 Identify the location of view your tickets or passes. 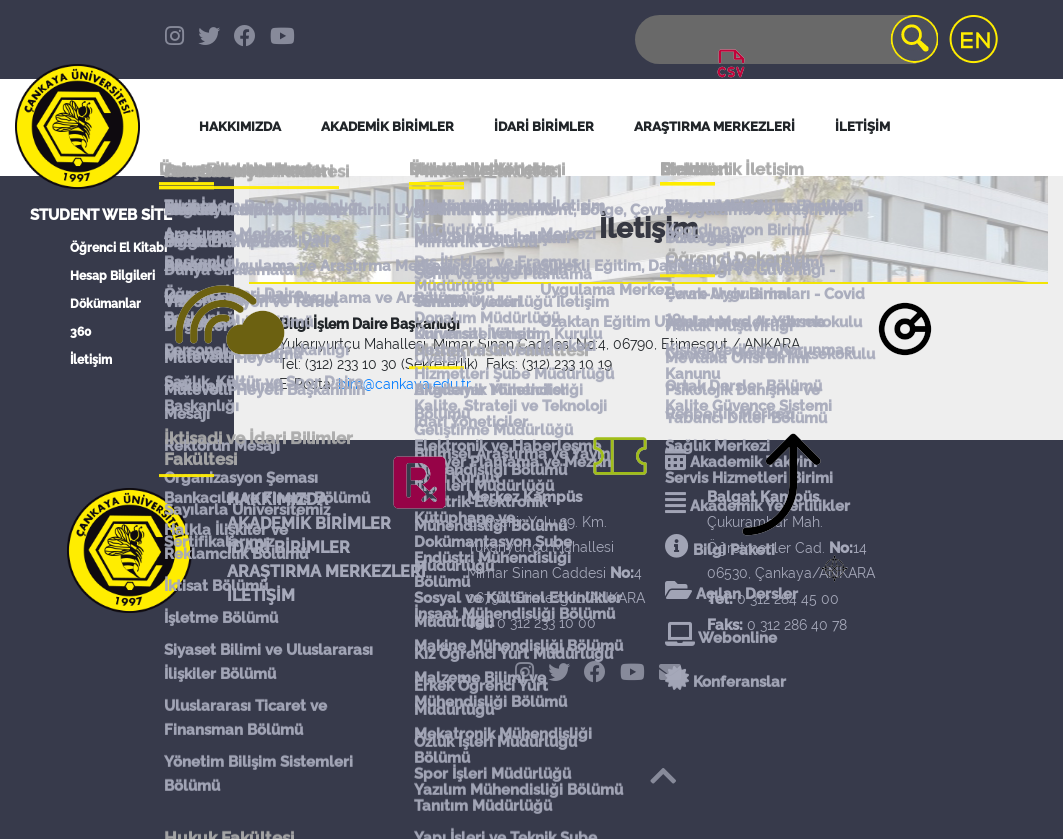
(620, 456).